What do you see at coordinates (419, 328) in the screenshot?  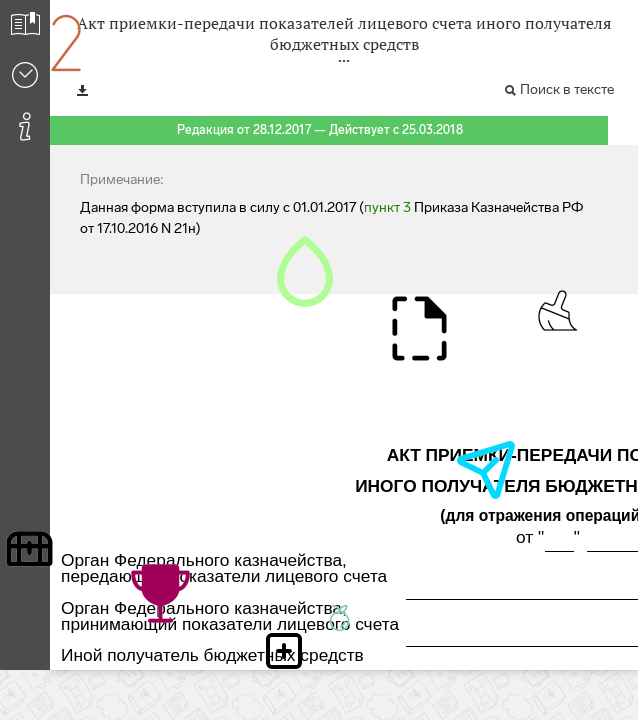 I see `a draft or unsaved file` at bounding box center [419, 328].